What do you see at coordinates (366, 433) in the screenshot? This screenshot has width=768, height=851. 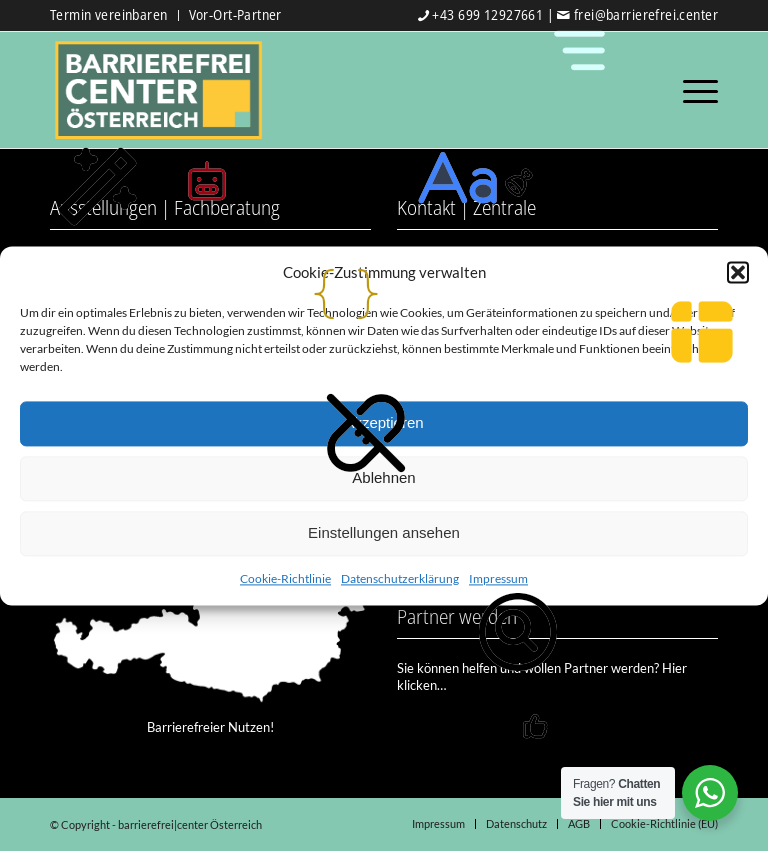 I see `remove or disable bandage/healing indicator` at bounding box center [366, 433].